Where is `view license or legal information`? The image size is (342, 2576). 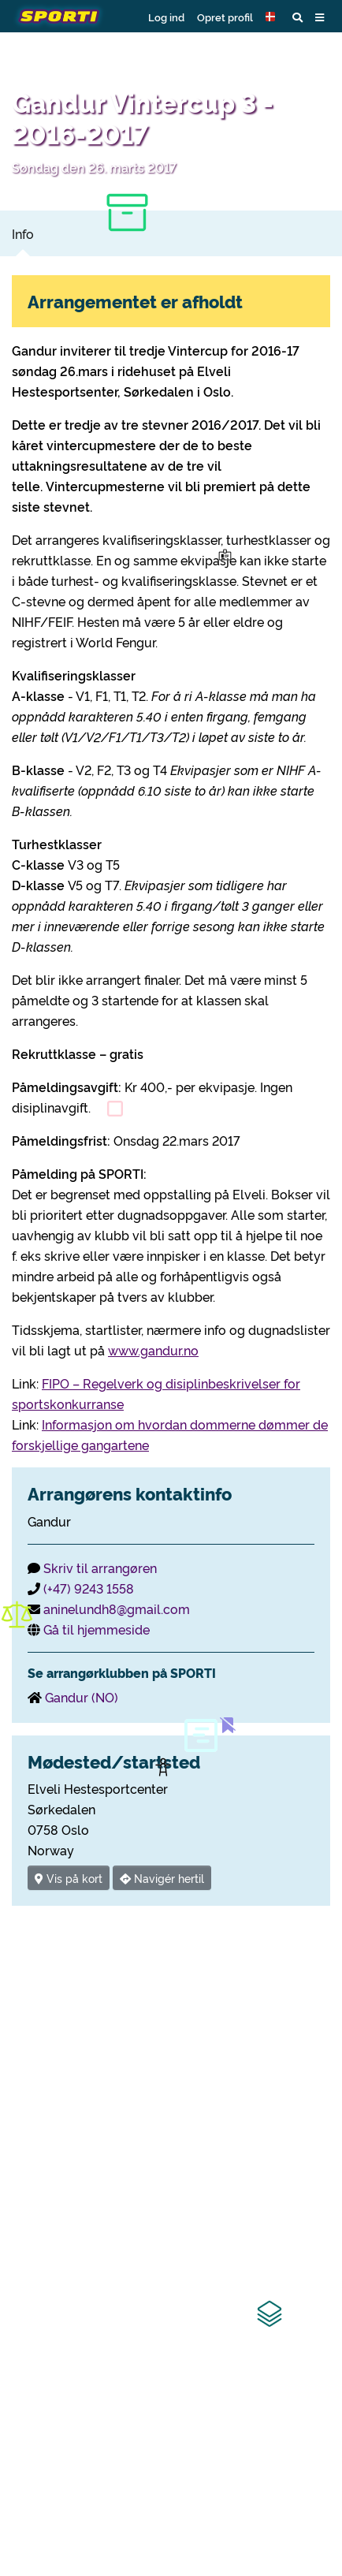 view license or legal information is located at coordinates (17, 1614).